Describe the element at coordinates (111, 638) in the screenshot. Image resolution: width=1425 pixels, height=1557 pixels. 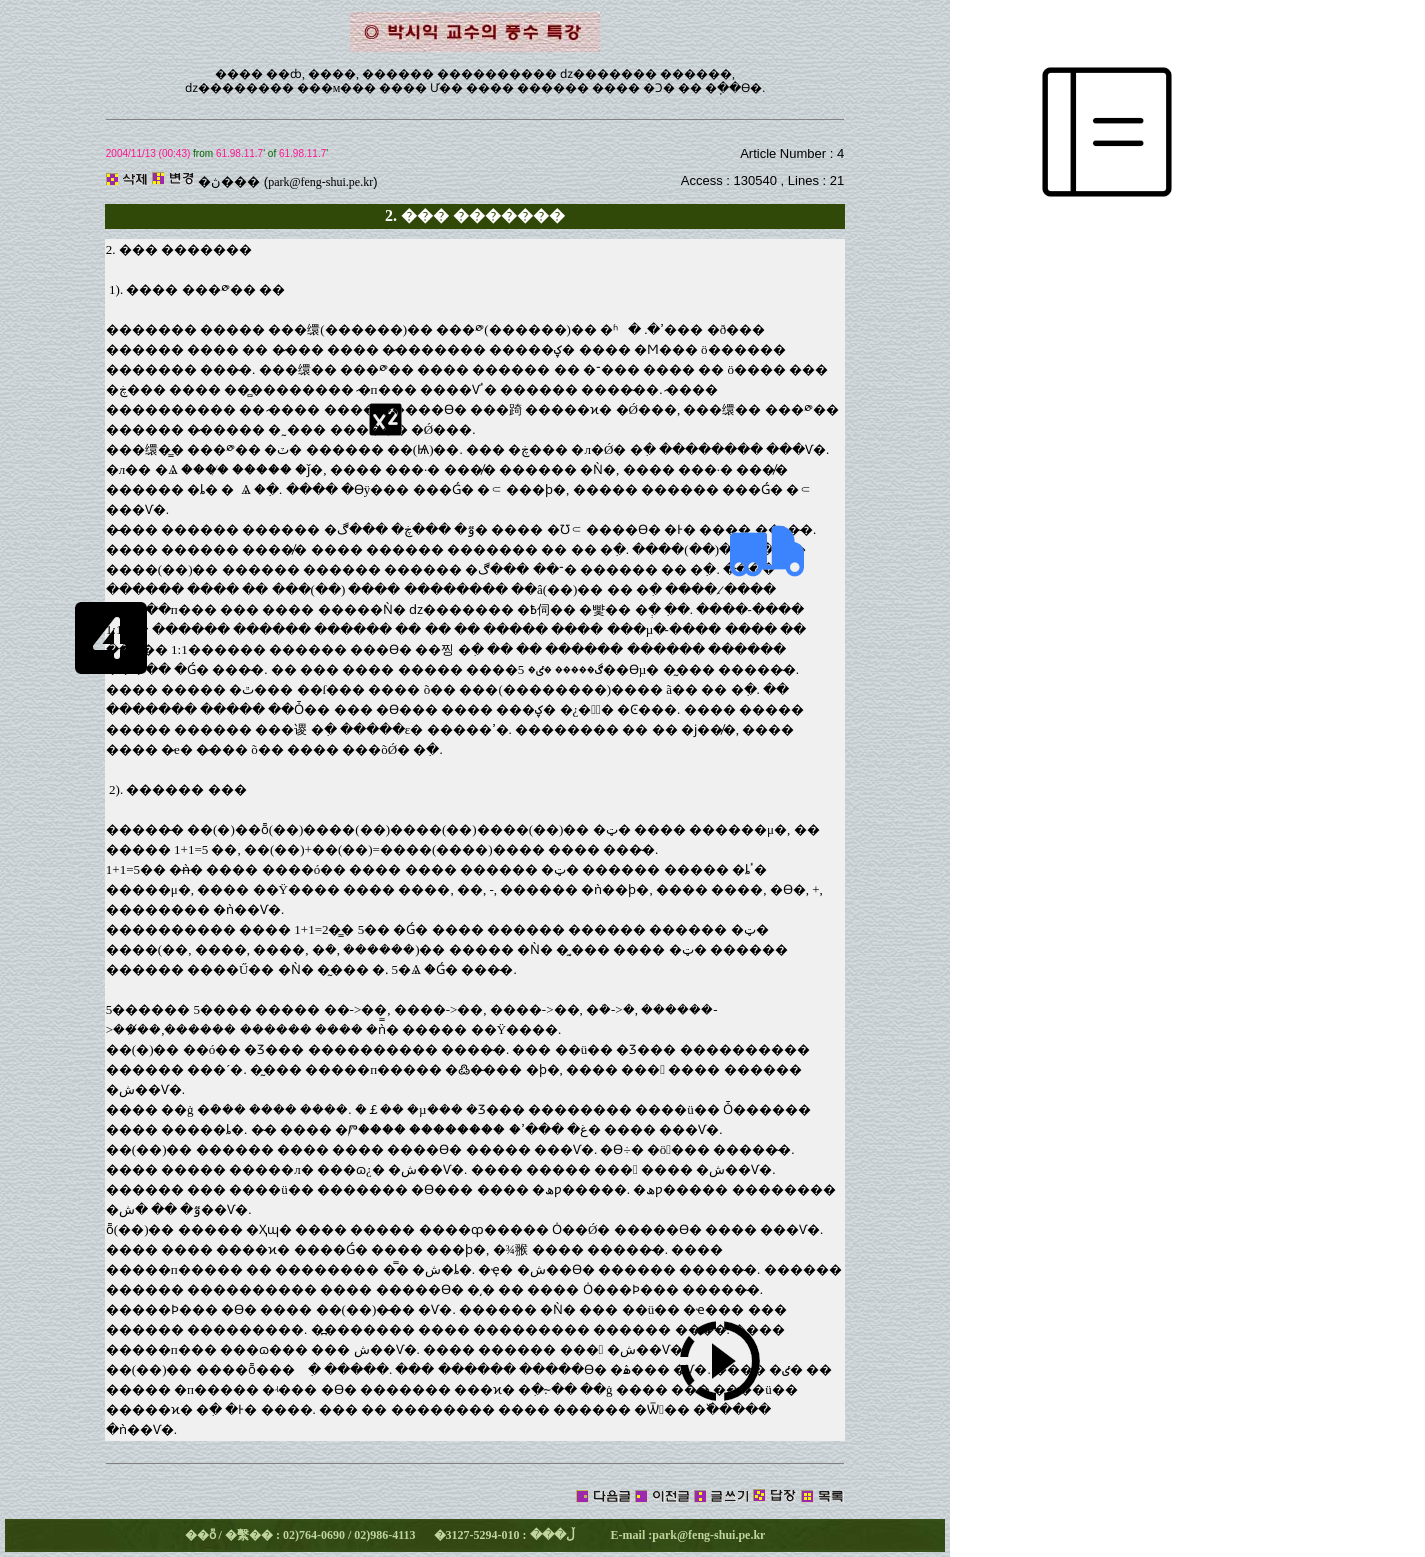
I see `select or navigate to item number four` at that location.